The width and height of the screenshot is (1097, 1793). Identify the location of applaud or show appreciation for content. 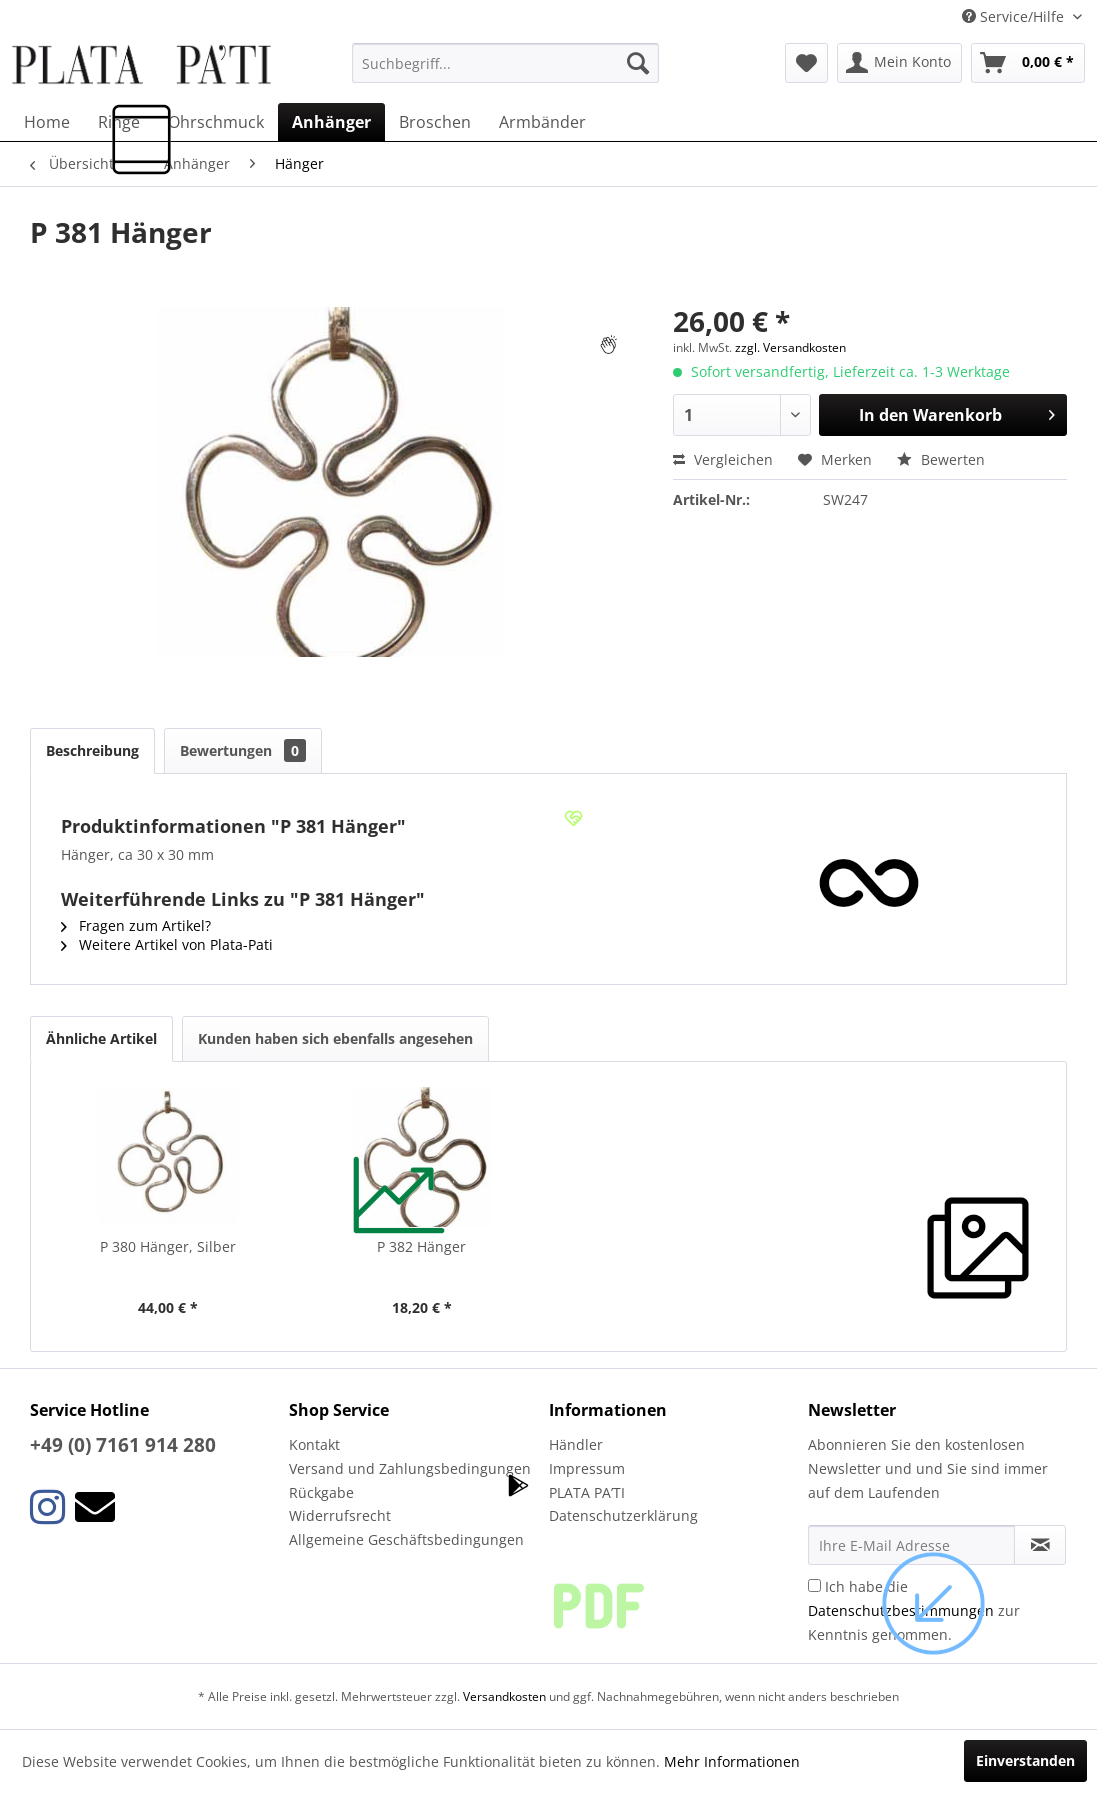
(608, 344).